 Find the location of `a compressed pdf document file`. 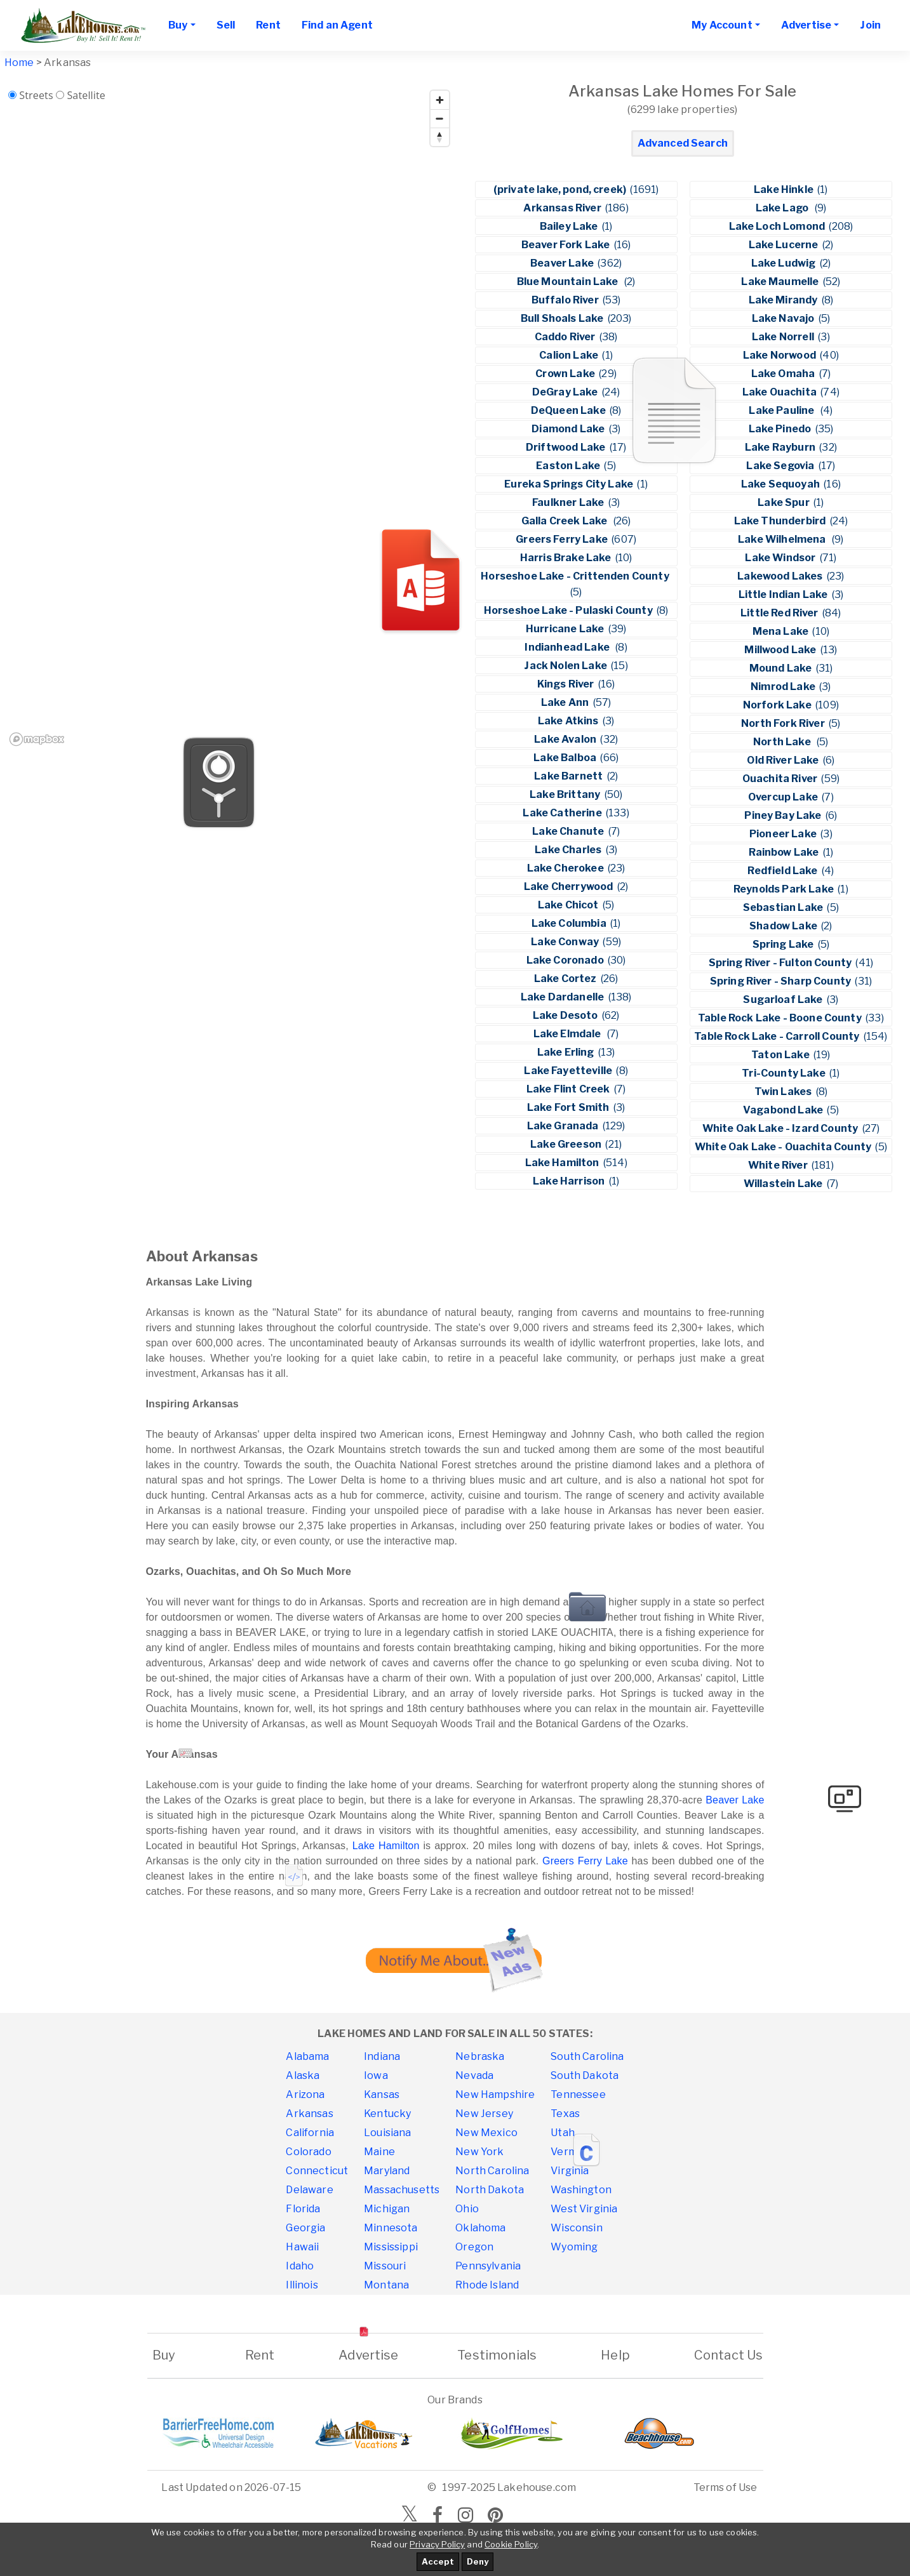

a compressed pdf document file is located at coordinates (364, 2332).